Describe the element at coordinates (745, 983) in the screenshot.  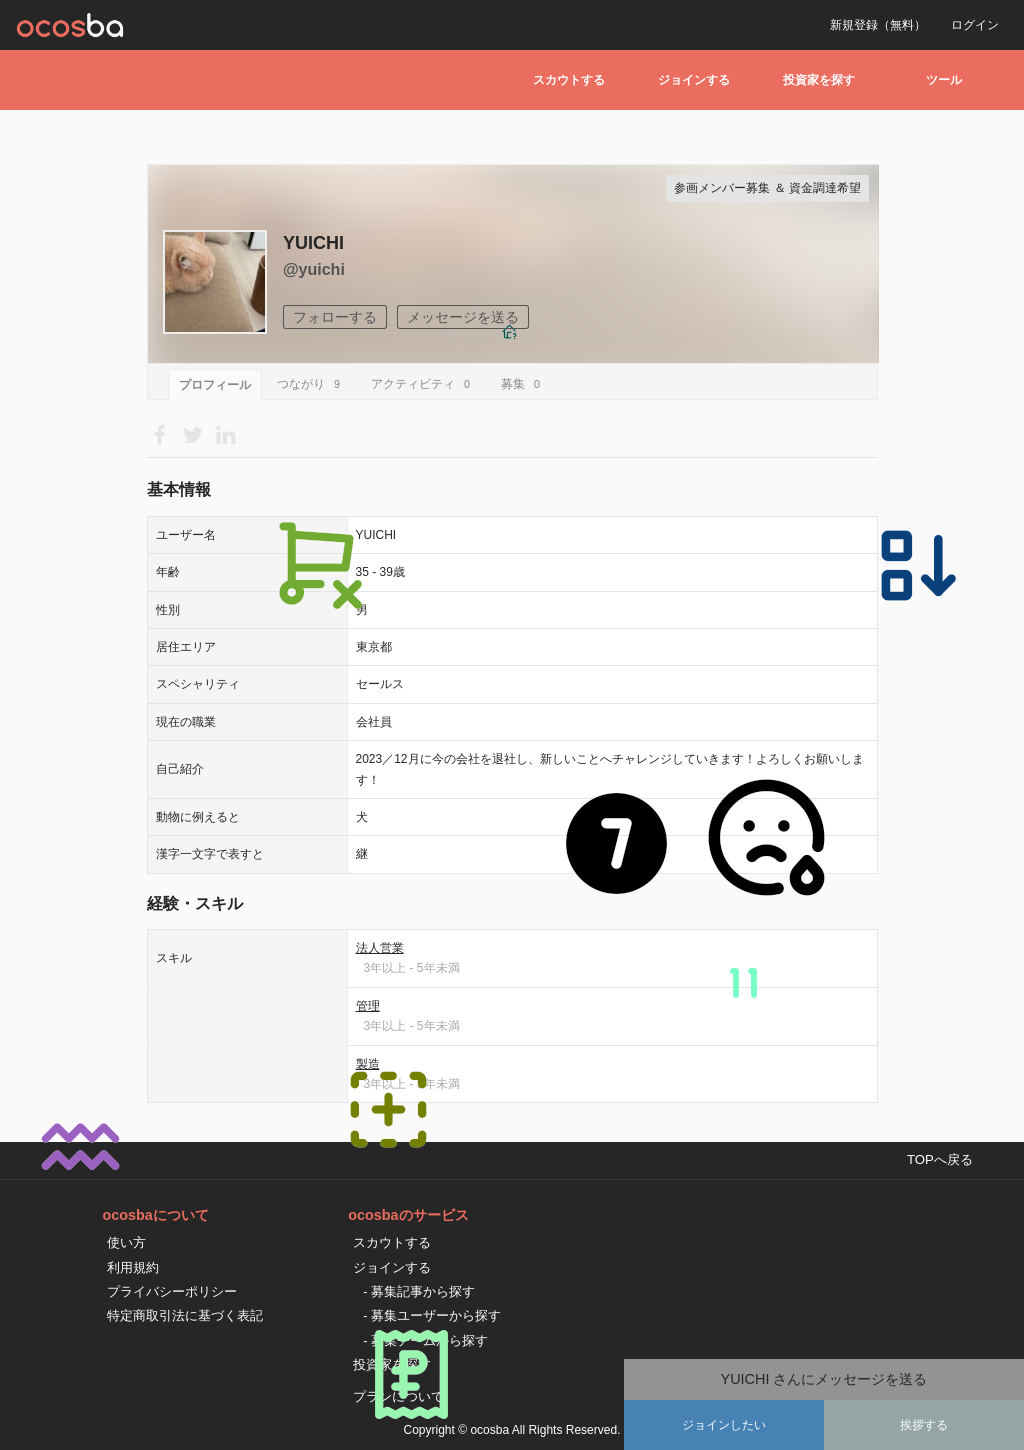
I see `indicates item number 11 in a list or sequence` at that location.